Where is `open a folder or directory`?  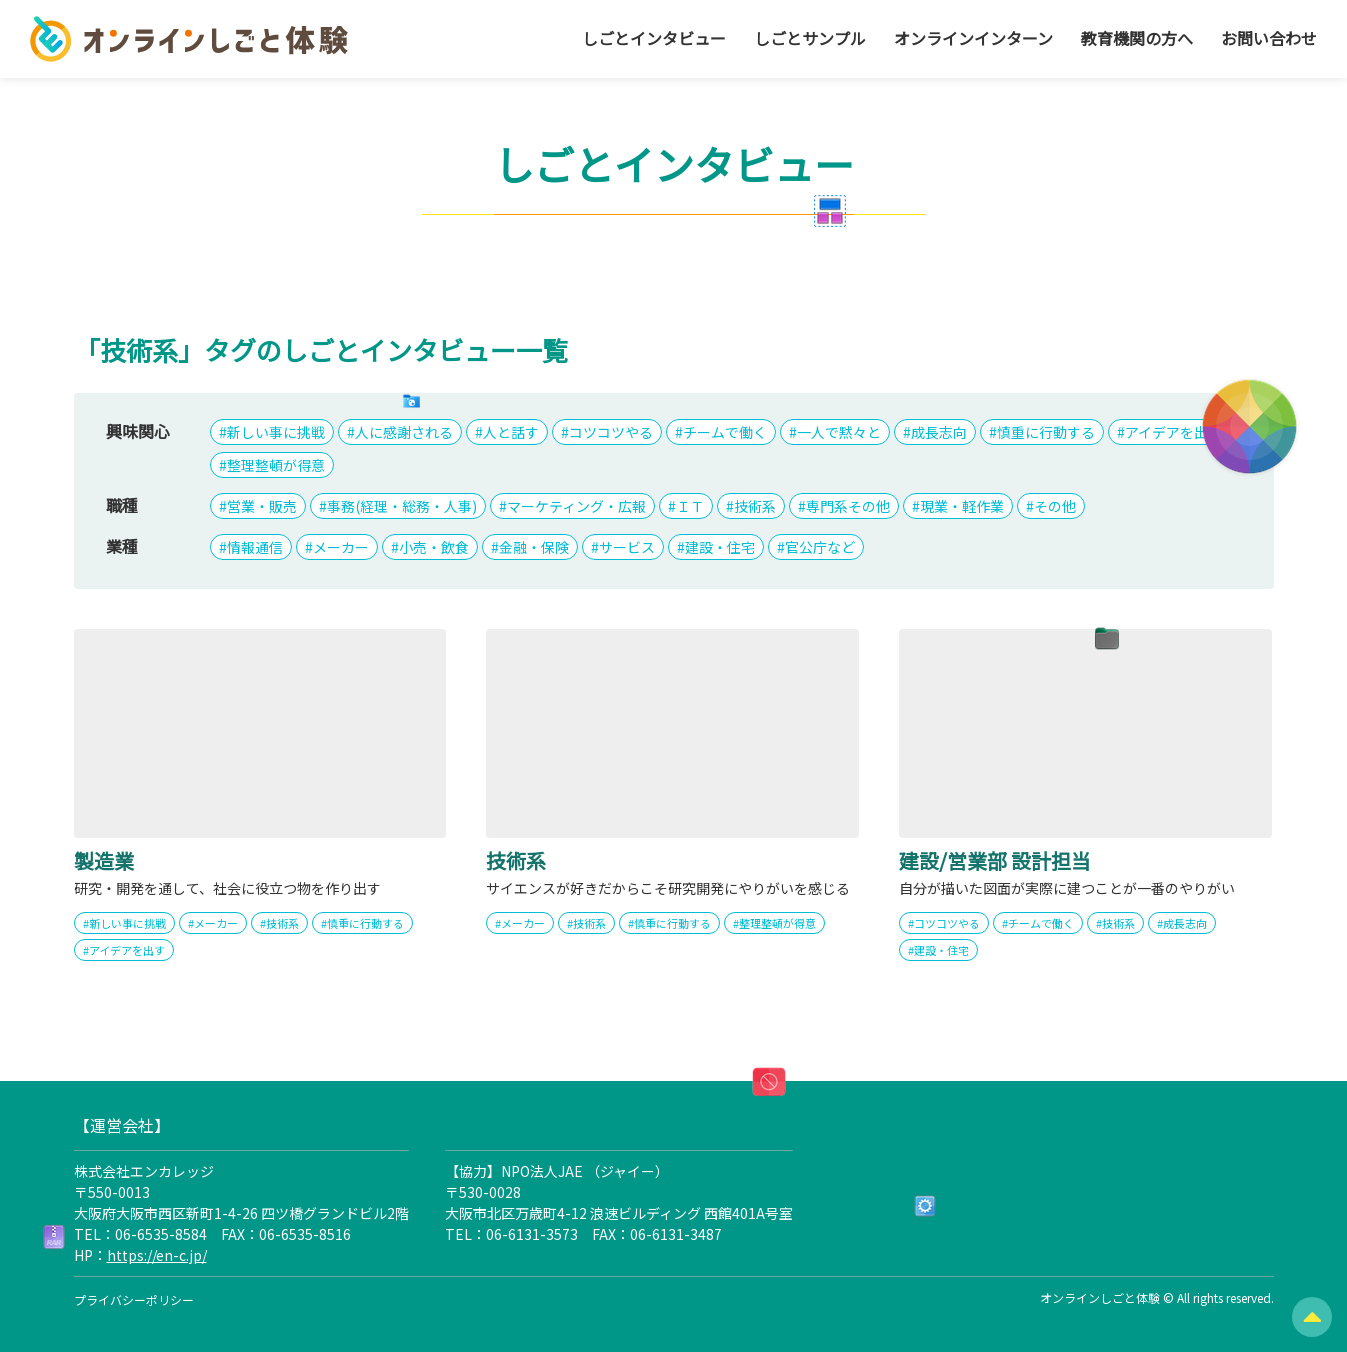
open a folder or directory is located at coordinates (1107, 638).